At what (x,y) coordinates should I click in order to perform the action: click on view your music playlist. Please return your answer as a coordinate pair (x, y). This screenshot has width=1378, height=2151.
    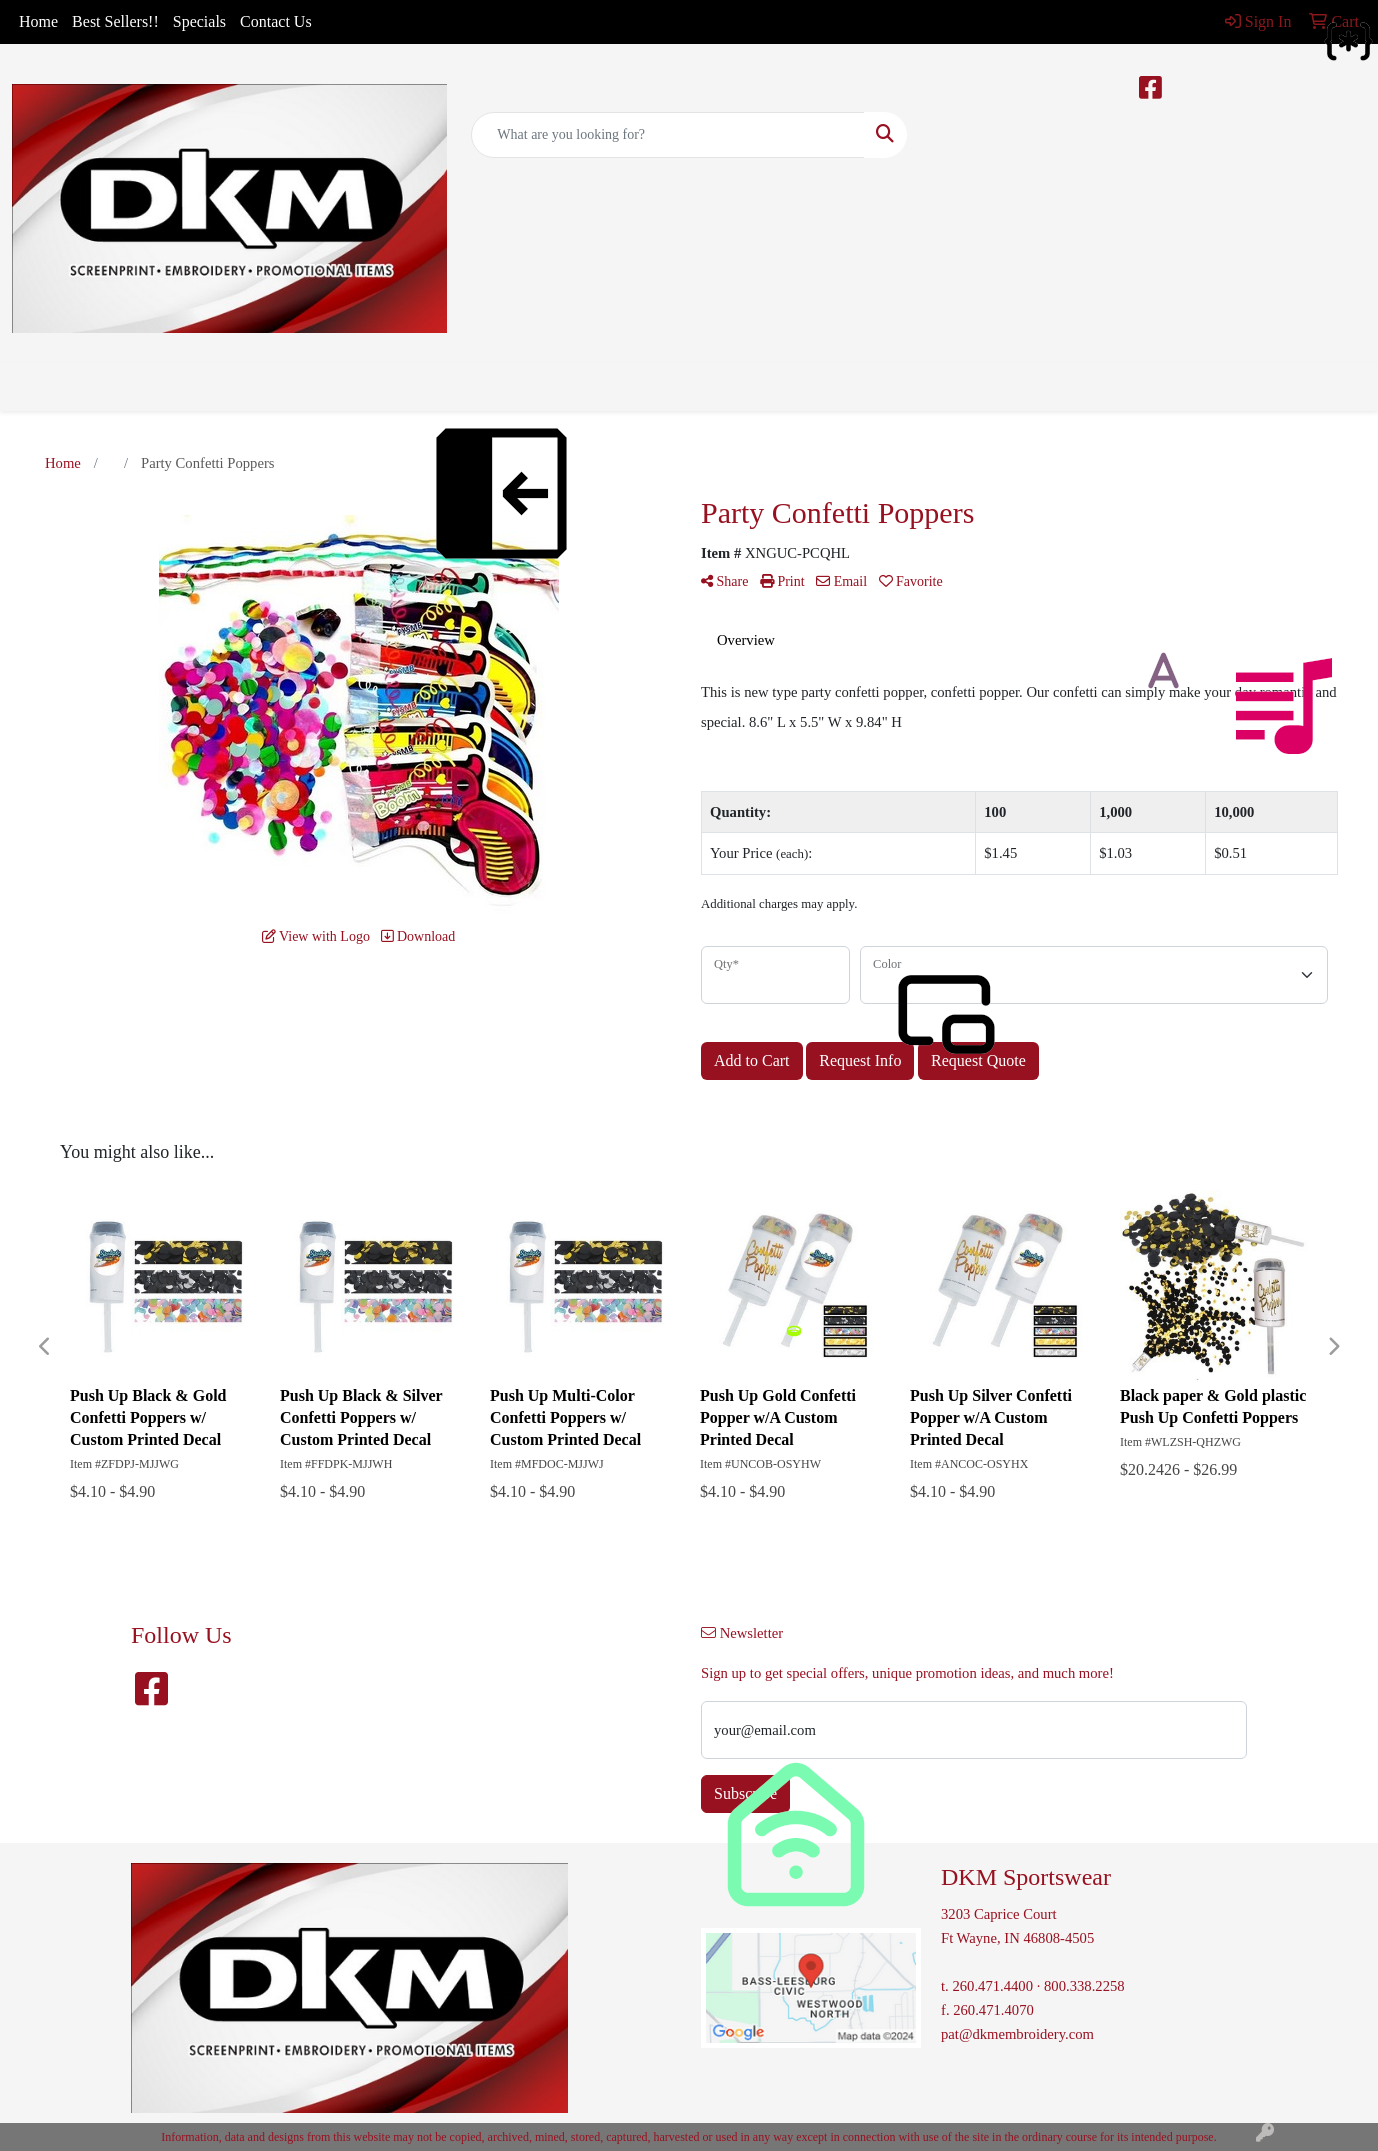
    Looking at the image, I should click on (1284, 706).